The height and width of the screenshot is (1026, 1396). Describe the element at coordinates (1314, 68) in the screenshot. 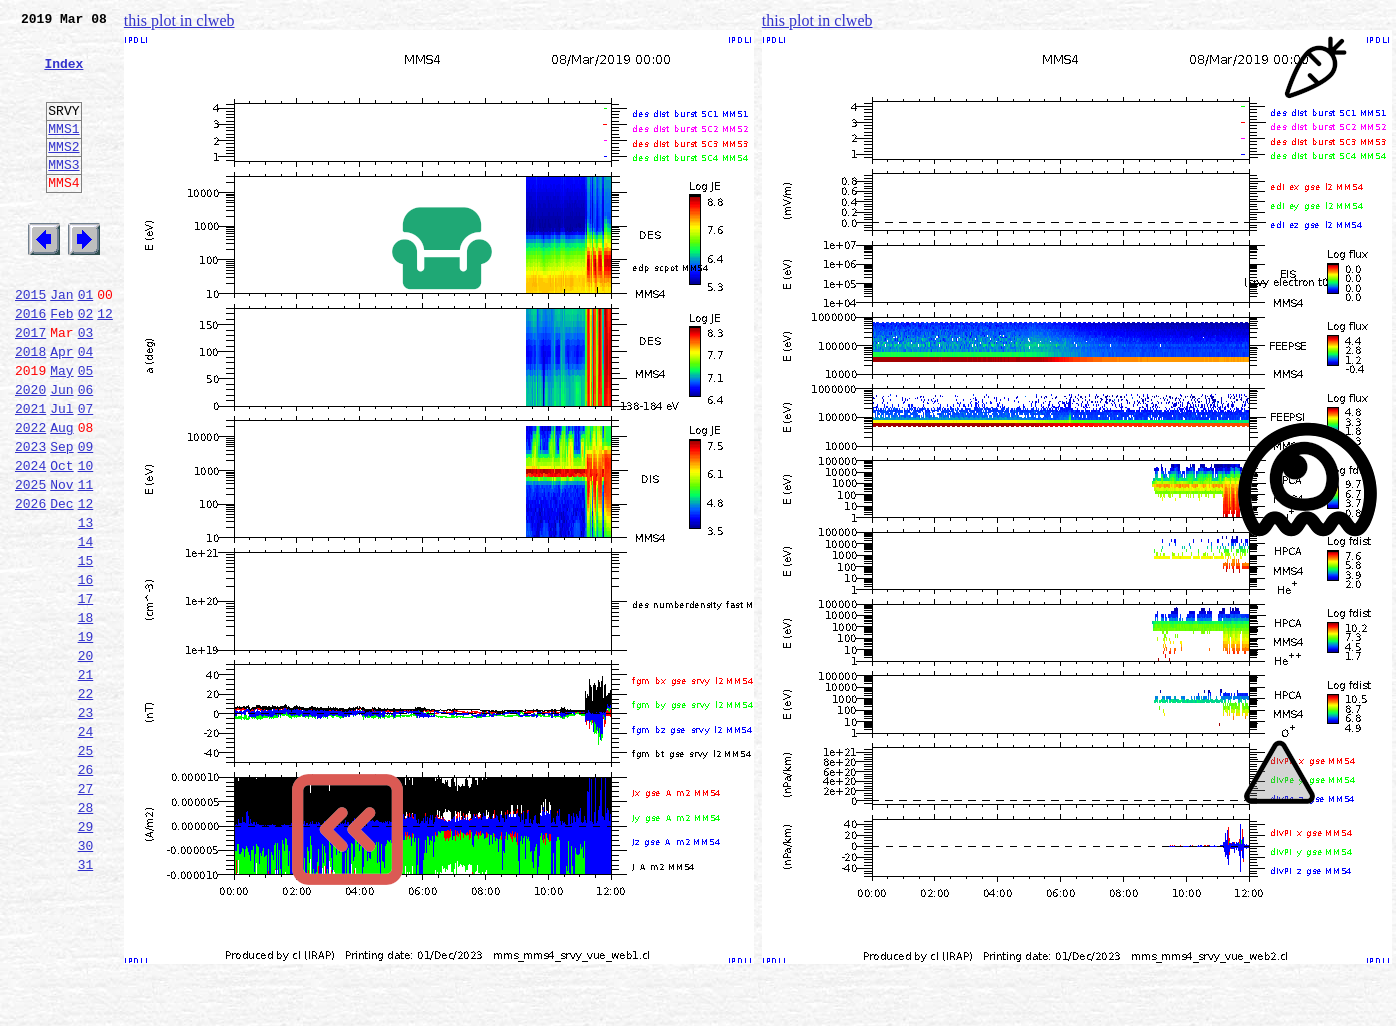

I see `browse vegetable or produce category` at that location.